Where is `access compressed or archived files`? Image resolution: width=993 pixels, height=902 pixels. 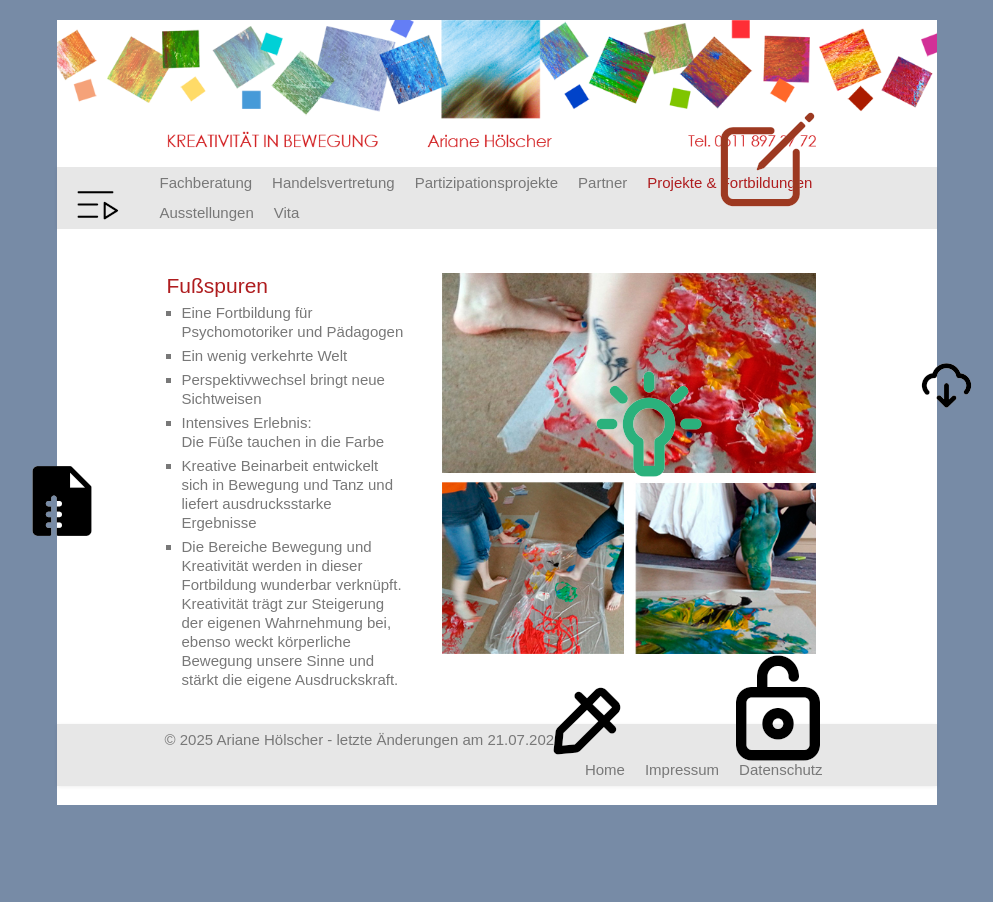
access compressed or archived files is located at coordinates (62, 501).